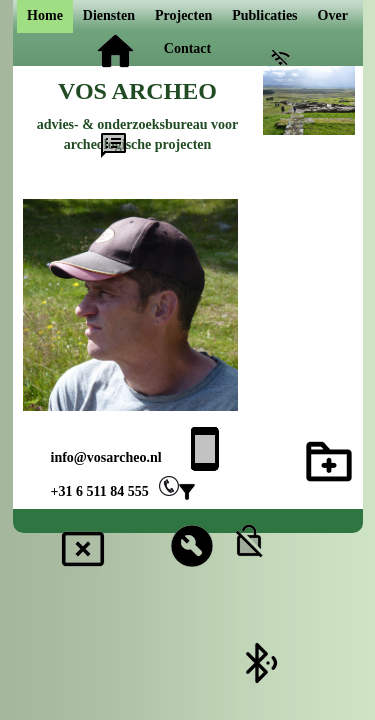 The height and width of the screenshot is (720, 375). What do you see at coordinates (192, 546) in the screenshot?
I see `access settings or configuration options` at bounding box center [192, 546].